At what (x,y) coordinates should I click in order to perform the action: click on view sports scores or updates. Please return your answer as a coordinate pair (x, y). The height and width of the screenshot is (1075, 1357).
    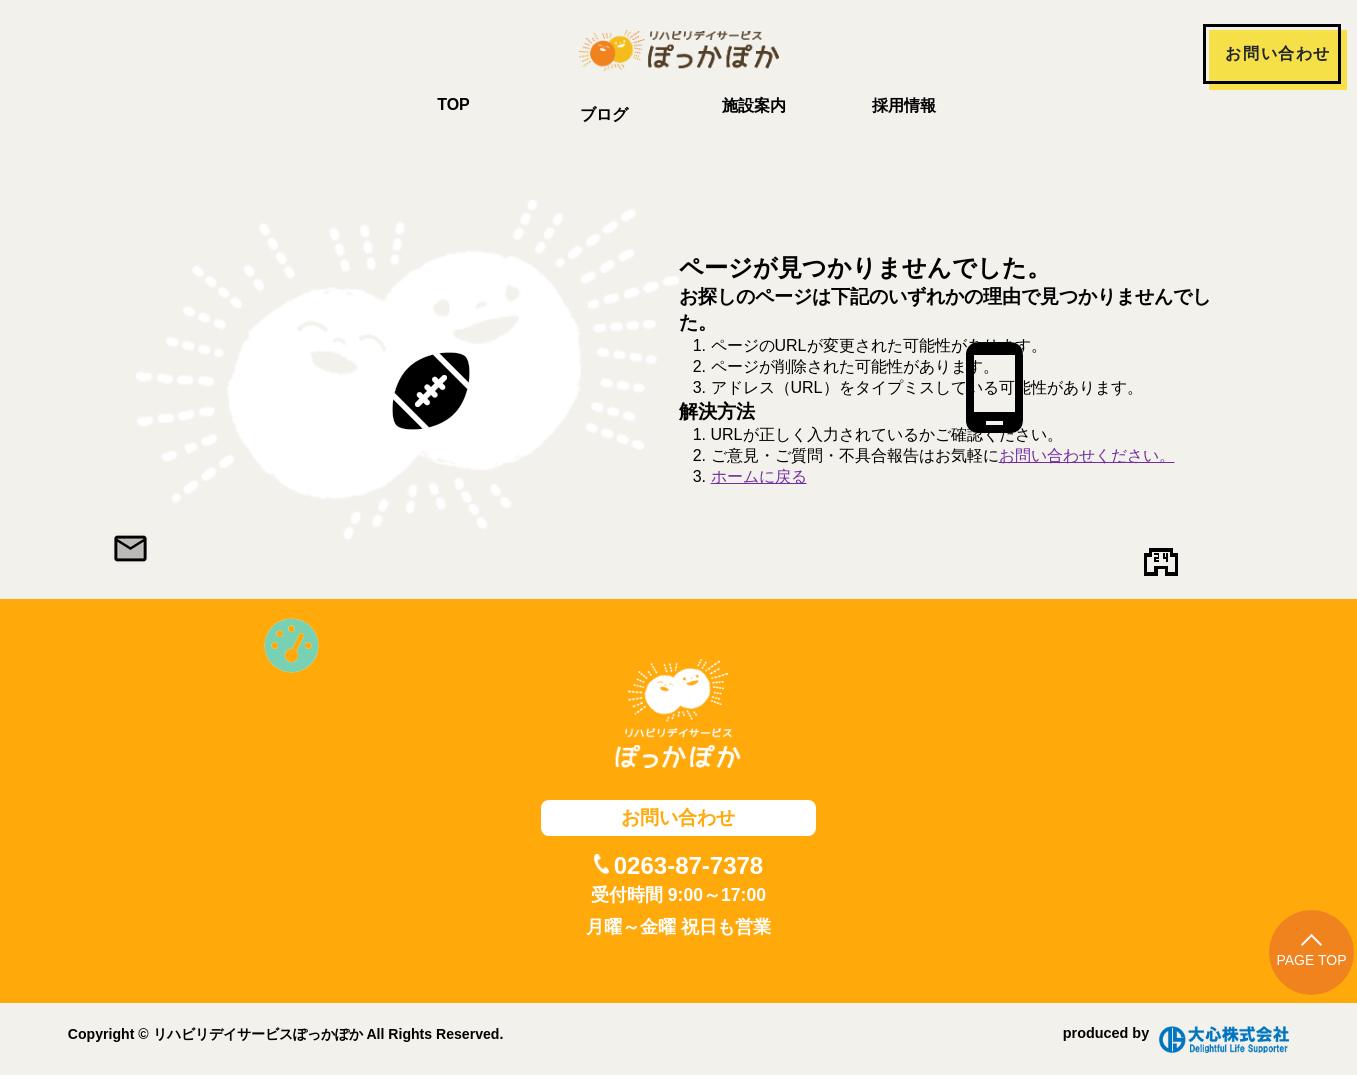
    Looking at the image, I should click on (431, 391).